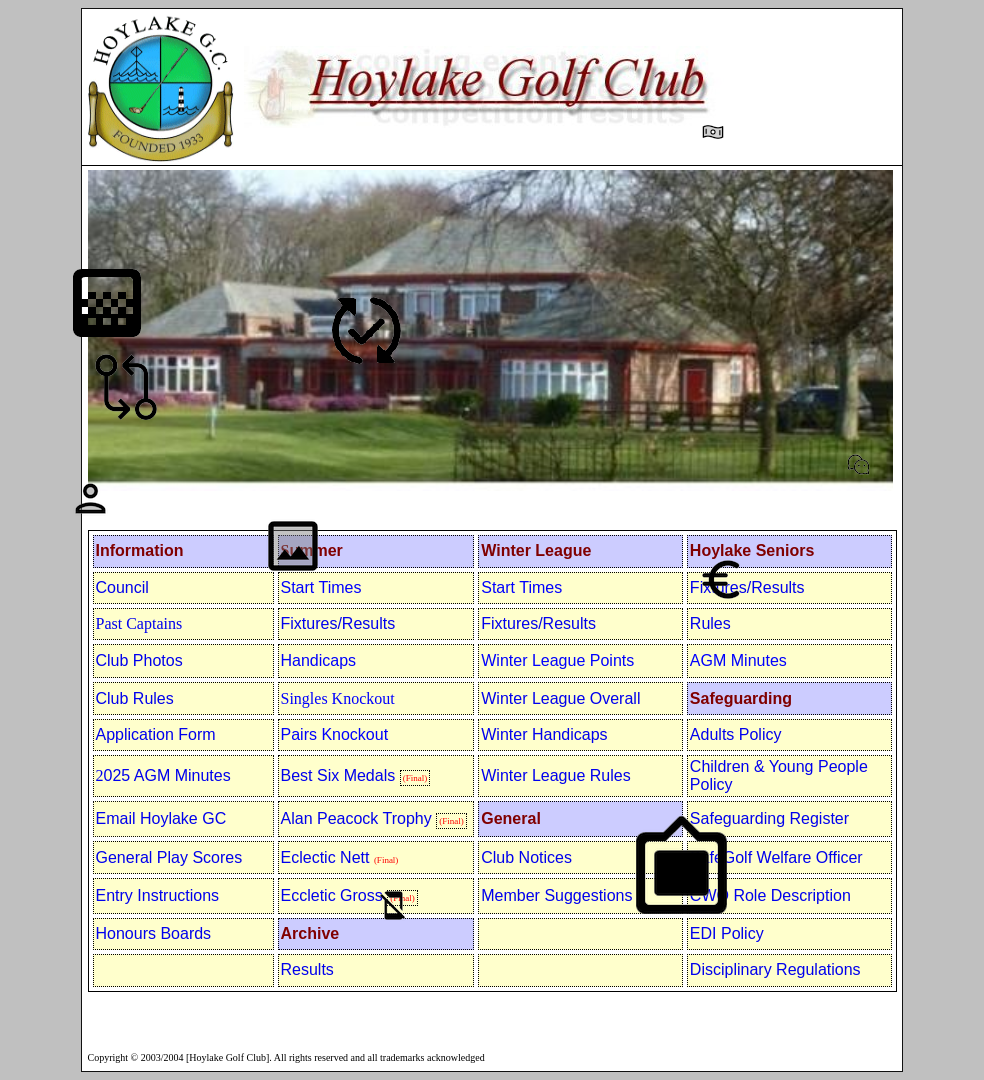 The image size is (984, 1080). What do you see at coordinates (713, 132) in the screenshot?
I see `view payment or transaction details` at bounding box center [713, 132].